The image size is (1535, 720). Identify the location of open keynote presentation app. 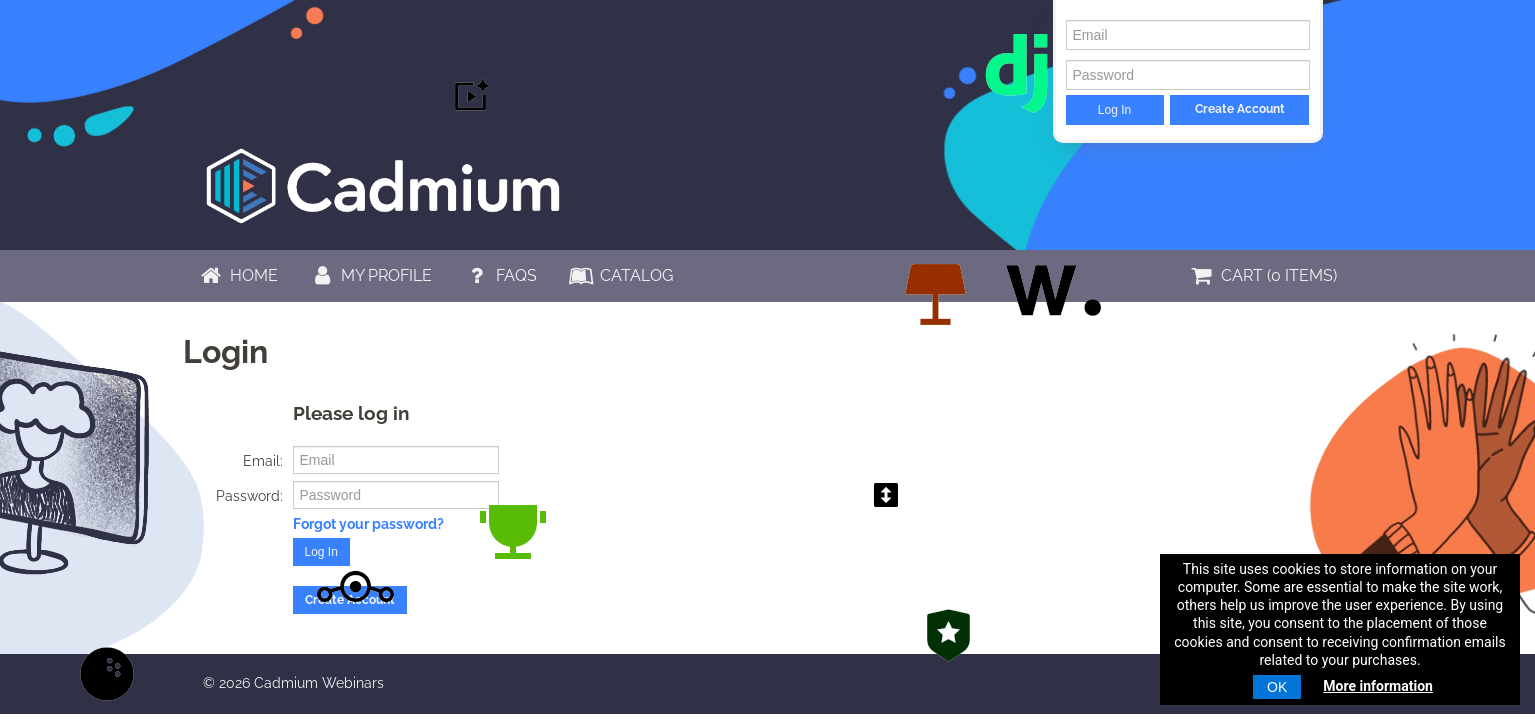
(935, 294).